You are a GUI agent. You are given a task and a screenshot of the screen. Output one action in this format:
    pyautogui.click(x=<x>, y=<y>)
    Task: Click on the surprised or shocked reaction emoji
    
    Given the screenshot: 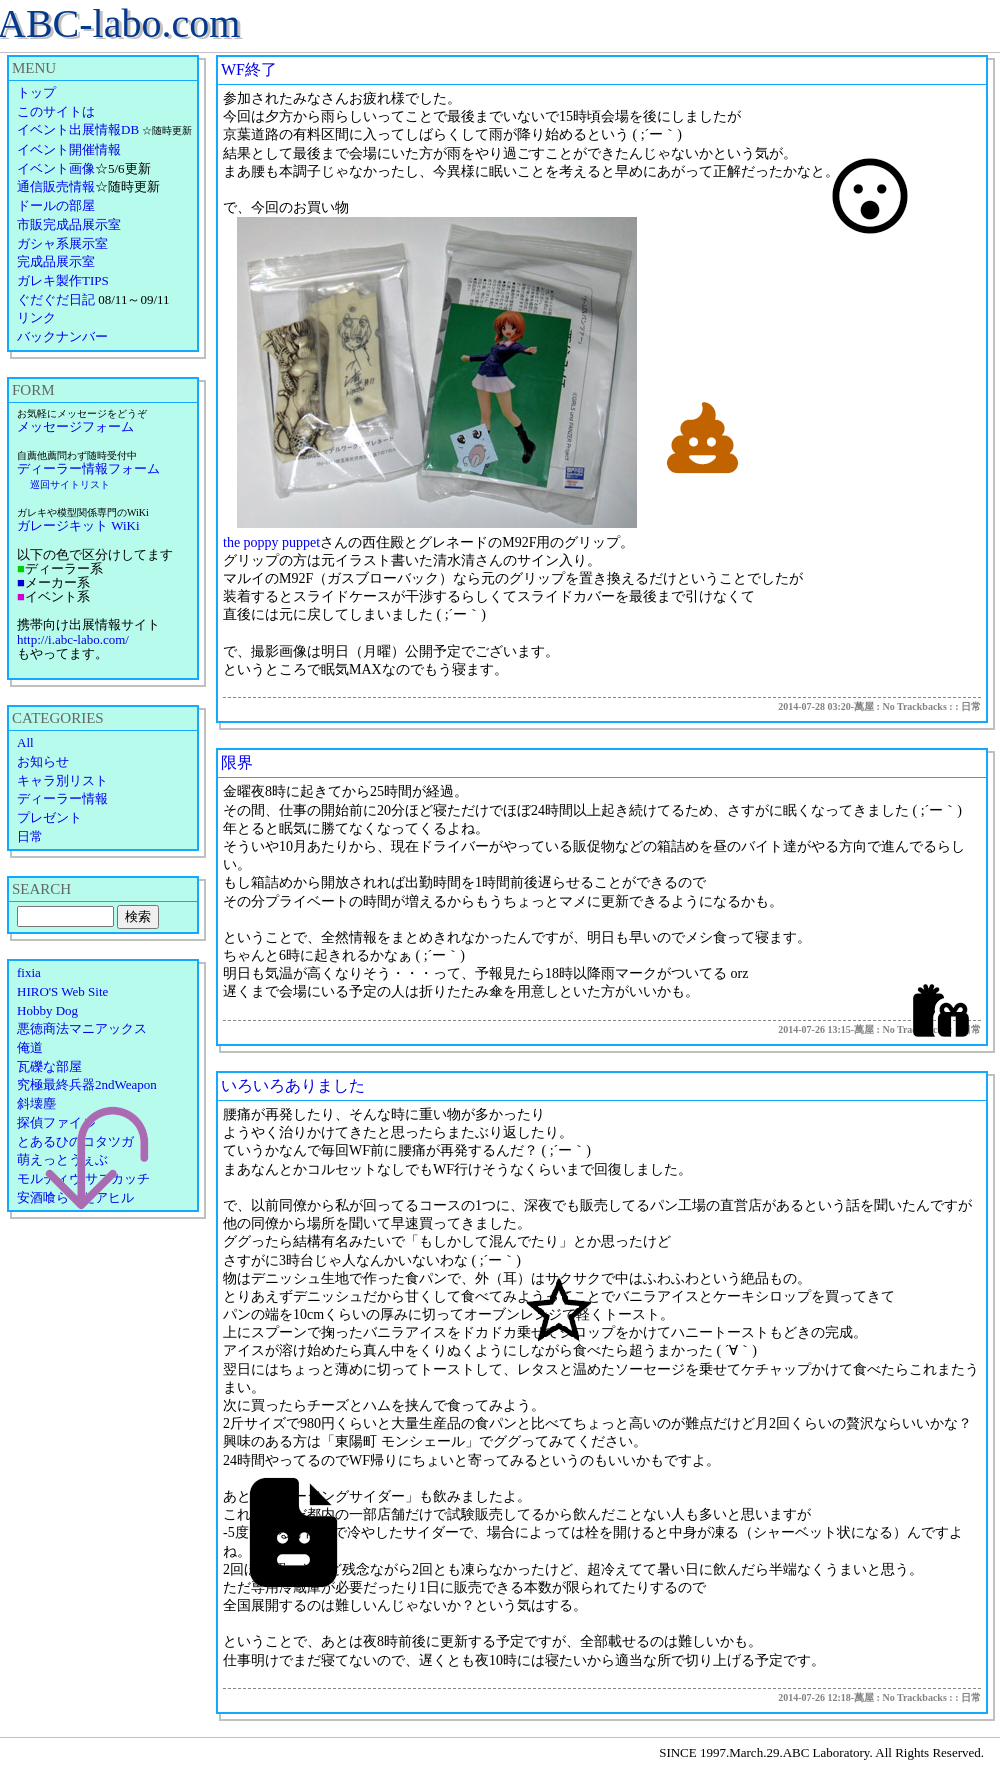 What is the action you would take?
    pyautogui.click(x=870, y=196)
    